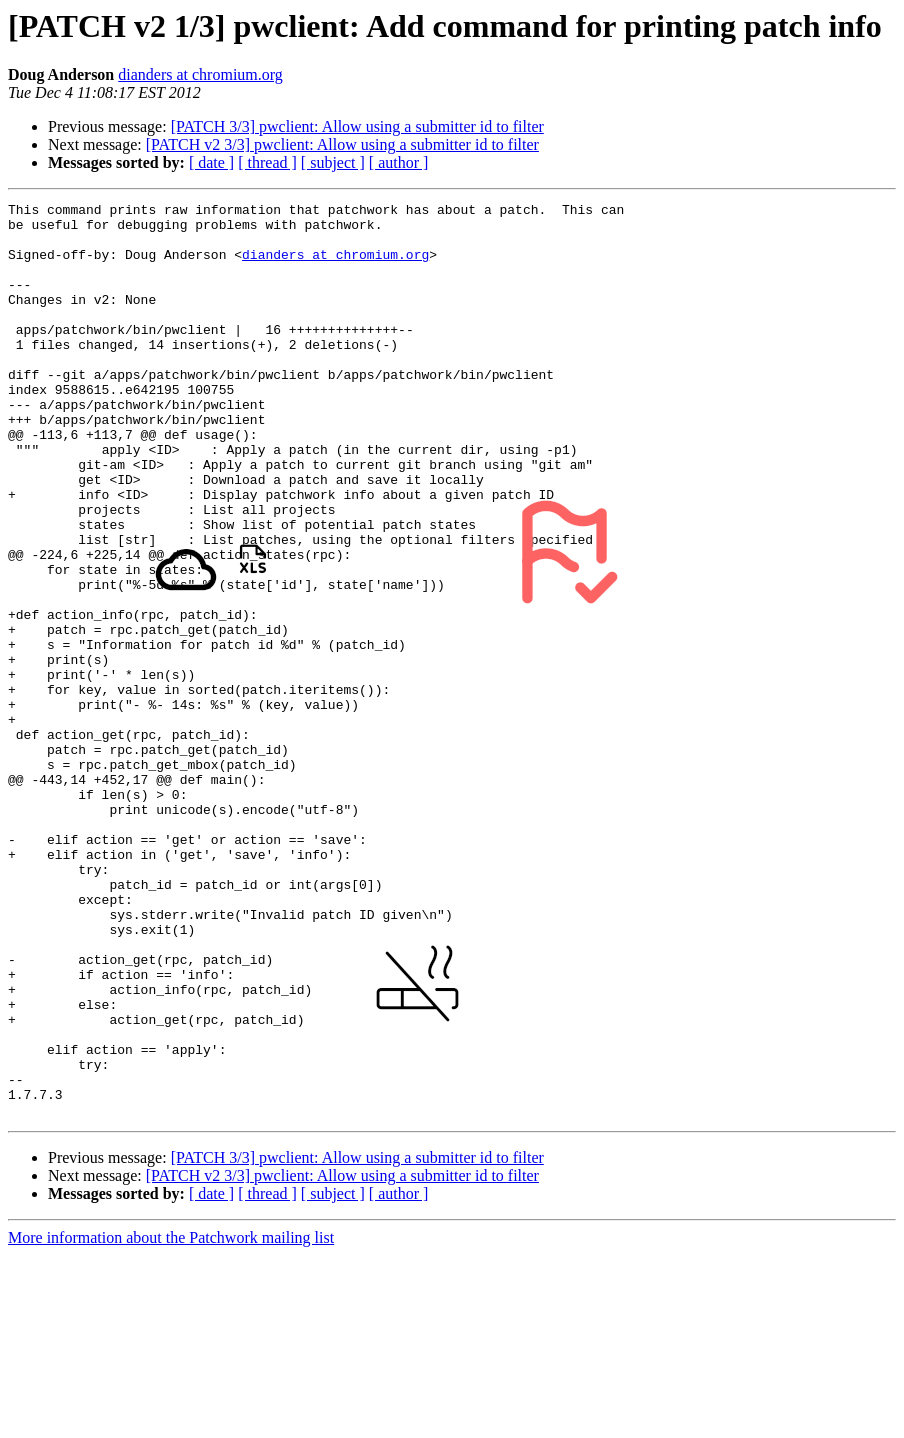 The height and width of the screenshot is (1438, 904). Describe the element at coordinates (186, 571) in the screenshot. I see `access microsoft onedrive cloud storage` at that location.